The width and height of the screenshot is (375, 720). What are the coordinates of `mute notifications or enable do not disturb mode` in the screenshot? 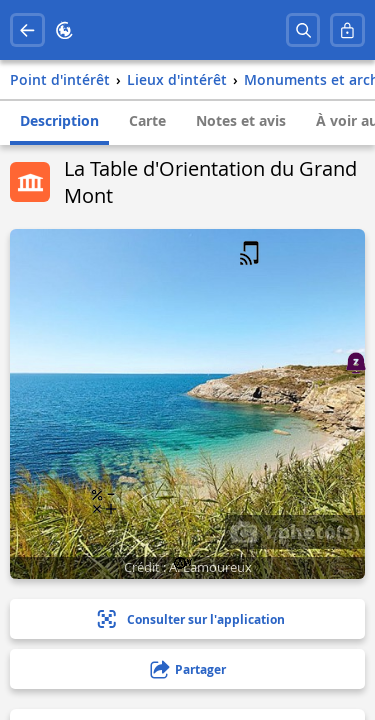 It's located at (356, 363).